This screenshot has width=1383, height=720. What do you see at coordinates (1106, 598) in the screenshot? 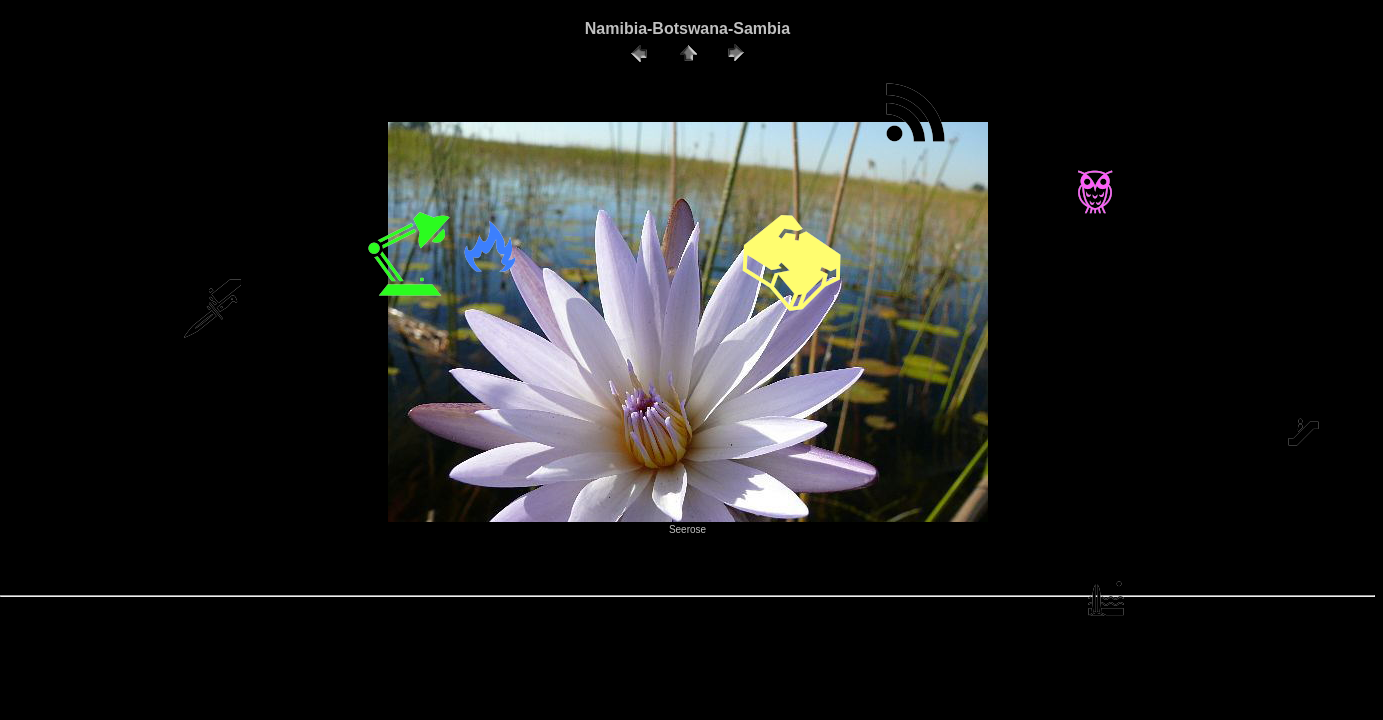
I see `access surfing or water sports activities` at bounding box center [1106, 598].